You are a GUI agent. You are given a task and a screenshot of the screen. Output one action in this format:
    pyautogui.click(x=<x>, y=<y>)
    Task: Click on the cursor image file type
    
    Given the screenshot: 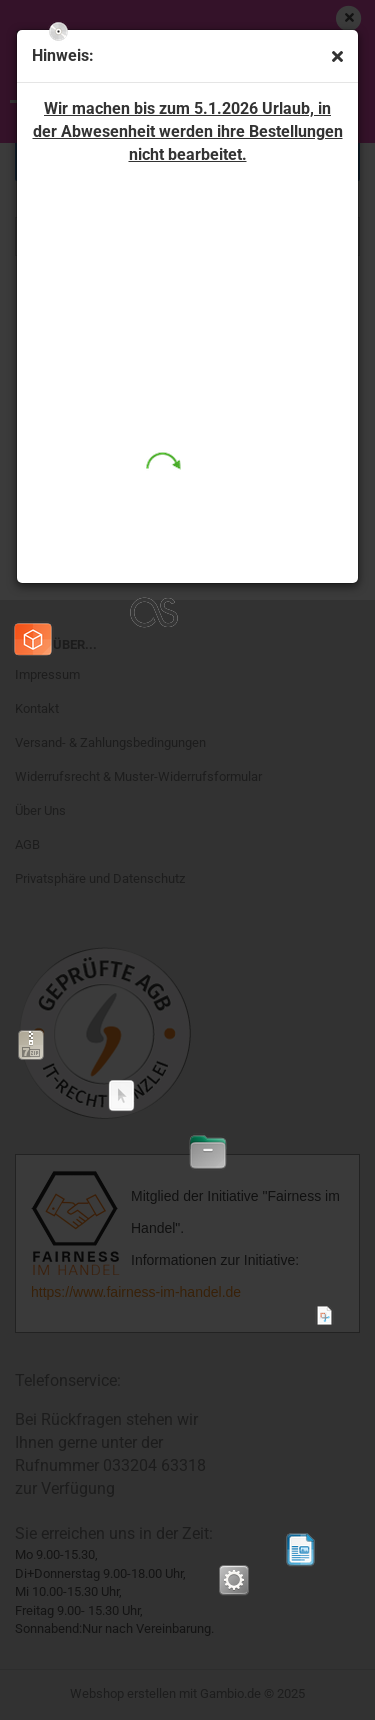 What is the action you would take?
    pyautogui.click(x=121, y=1095)
    